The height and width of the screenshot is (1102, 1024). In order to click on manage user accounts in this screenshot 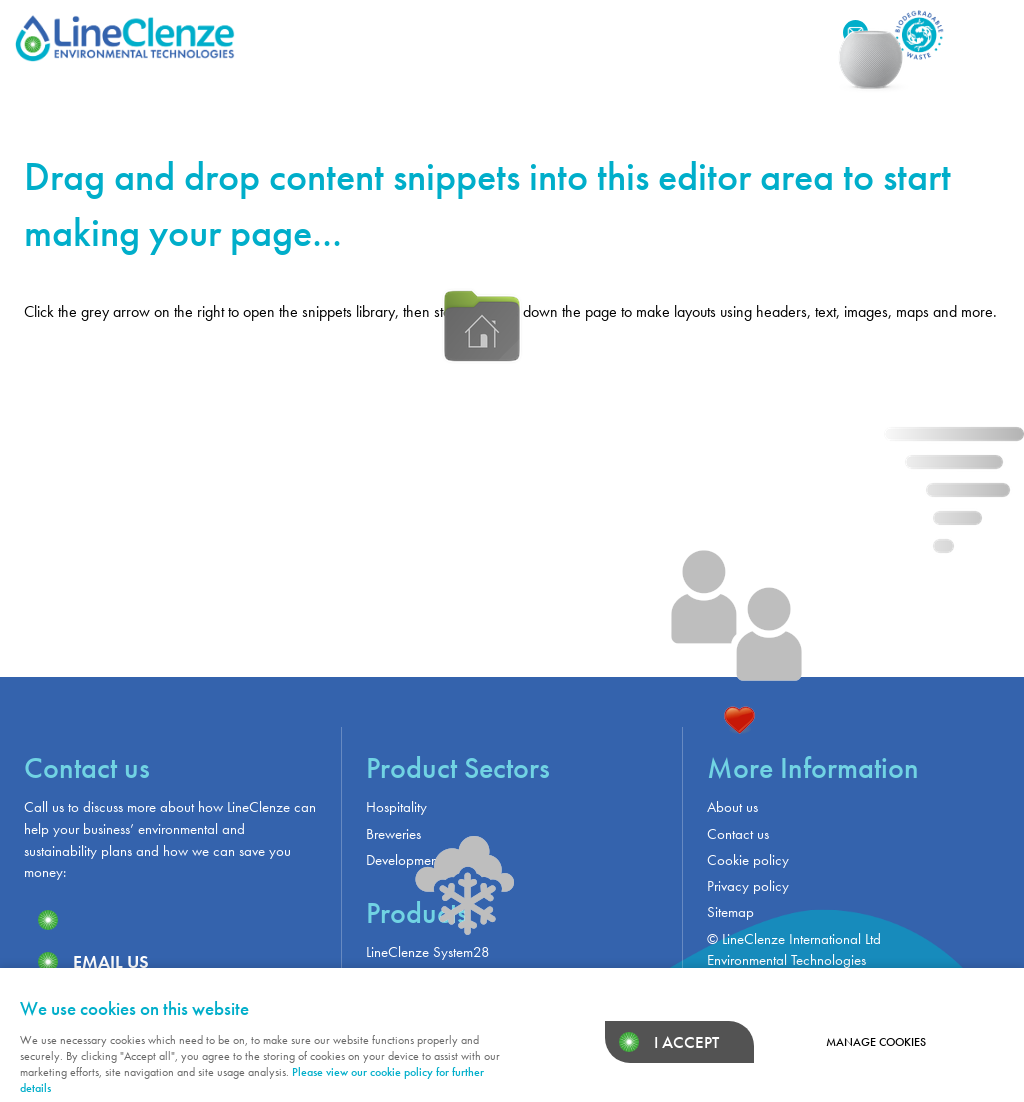, I will do `click(736, 615)`.